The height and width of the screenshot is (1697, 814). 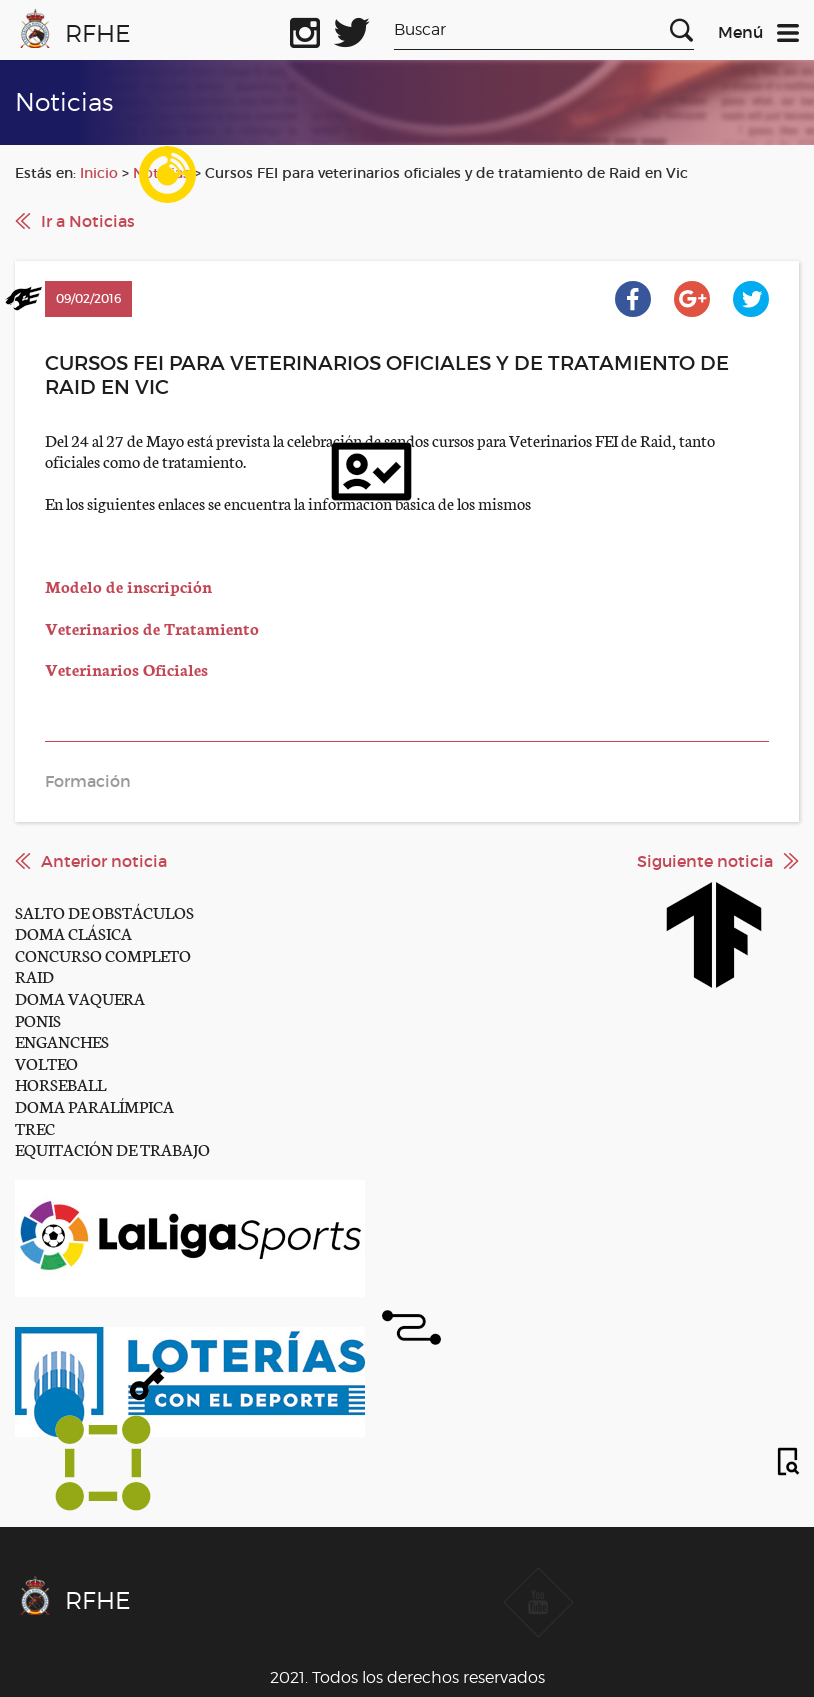 What do you see at coordinates (167, 174) in the screenshot?
I see `open the Player FM podcast app` at bounding box center [167, 174].